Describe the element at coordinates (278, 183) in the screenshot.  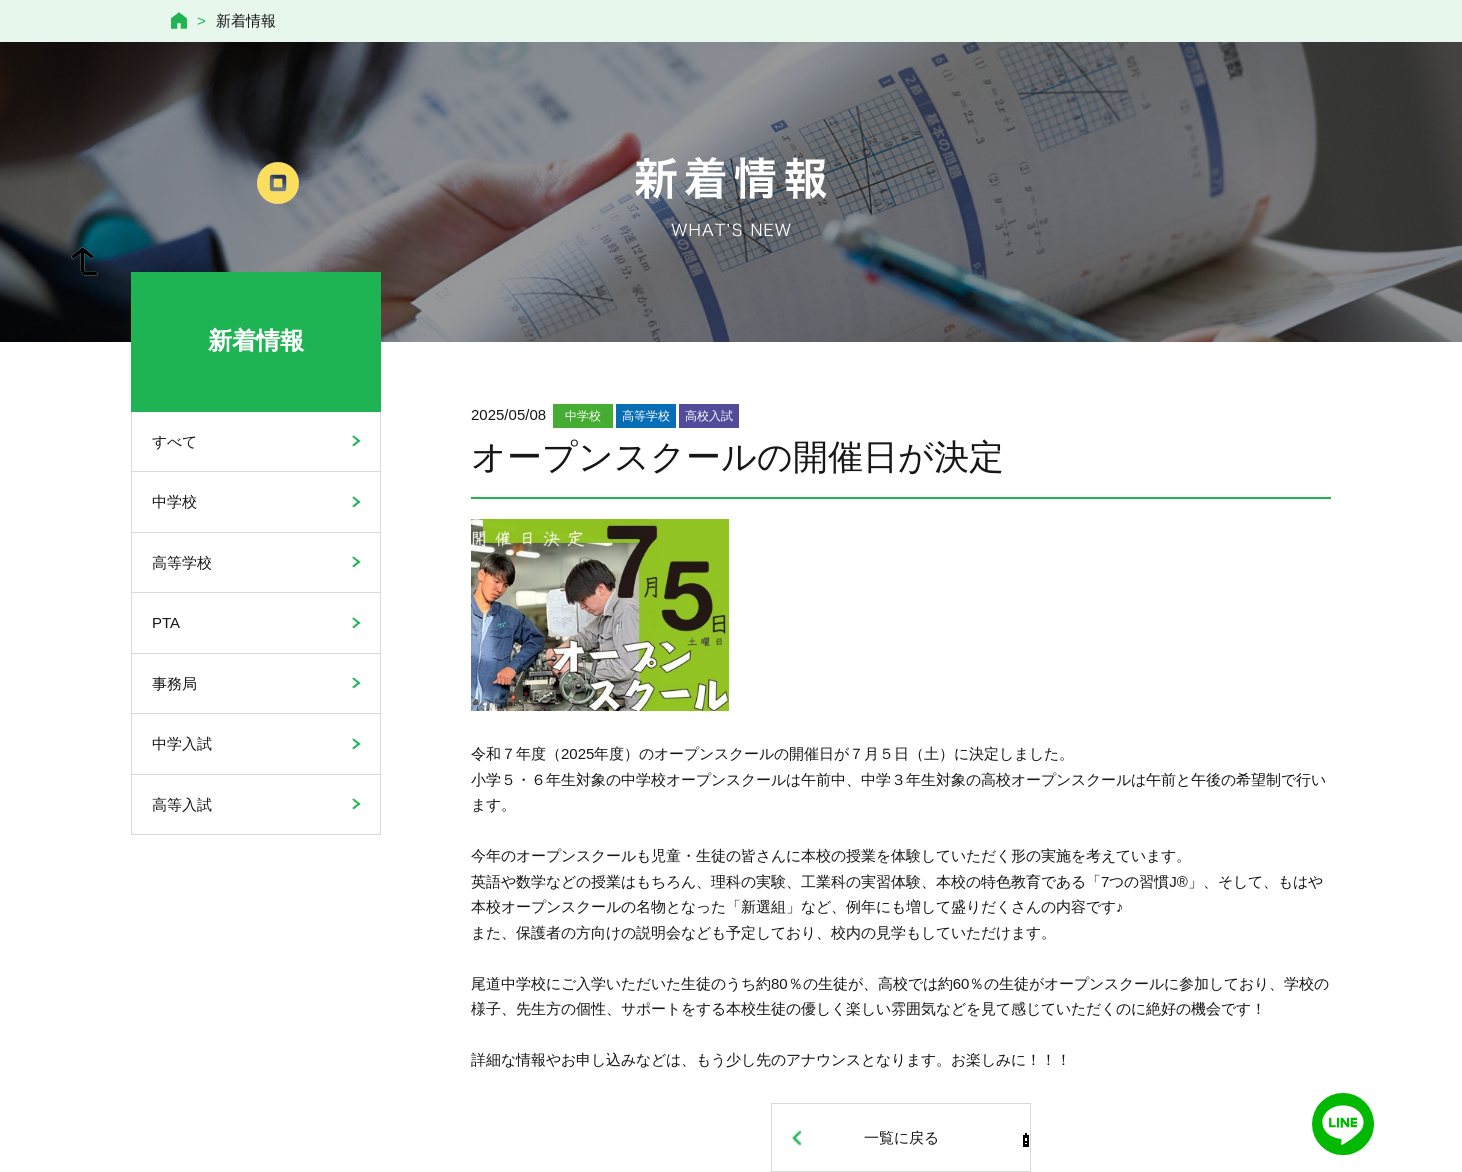
I see `stop media playback` at that location.